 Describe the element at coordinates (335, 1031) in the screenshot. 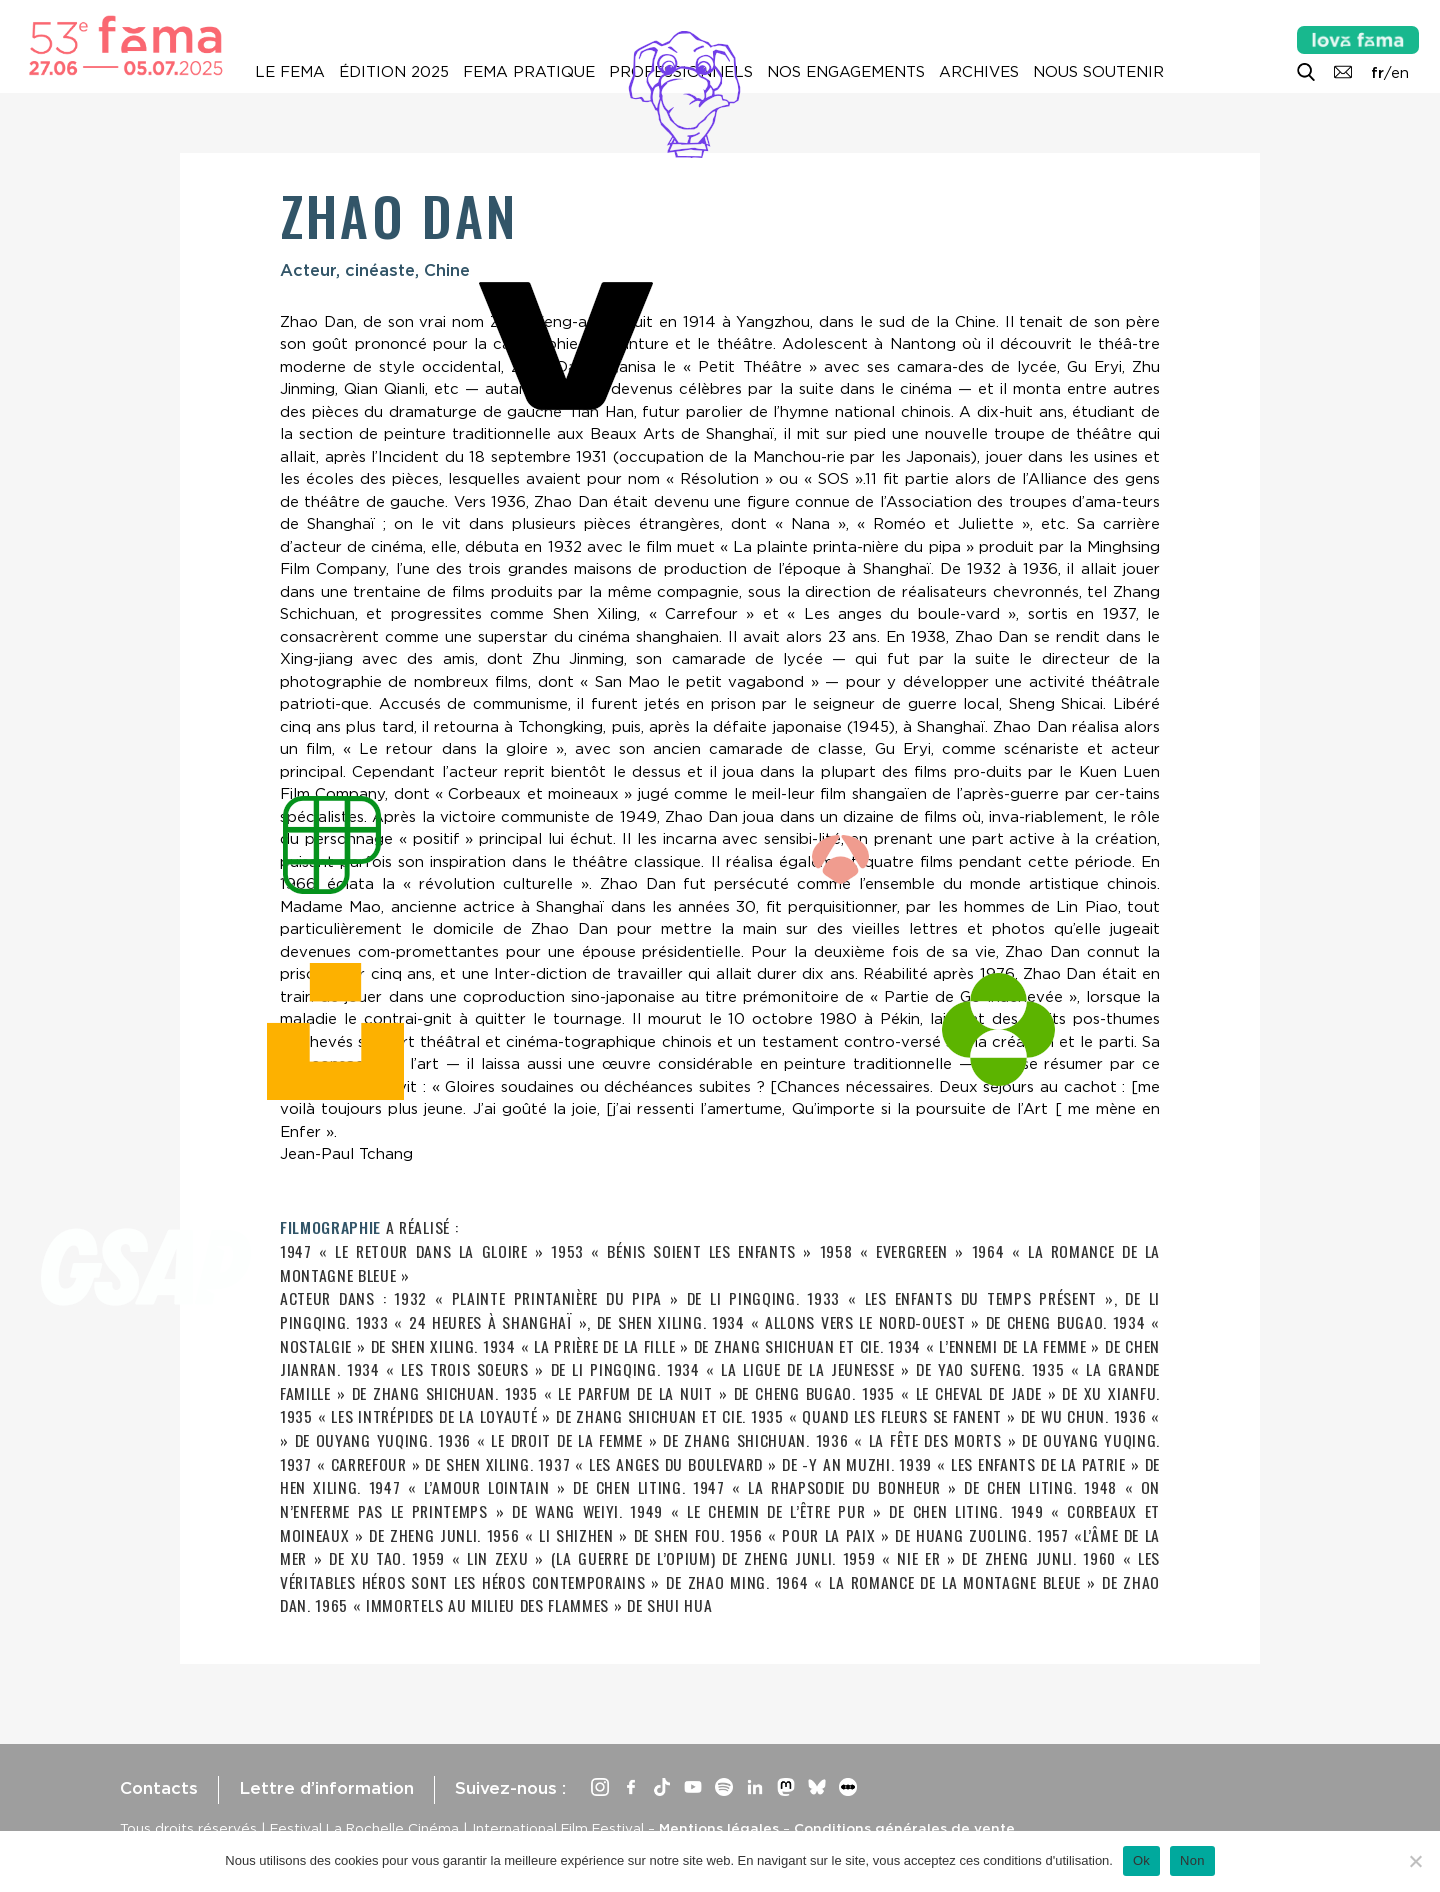

I see `open unsplash to browse stock photos` at that location.